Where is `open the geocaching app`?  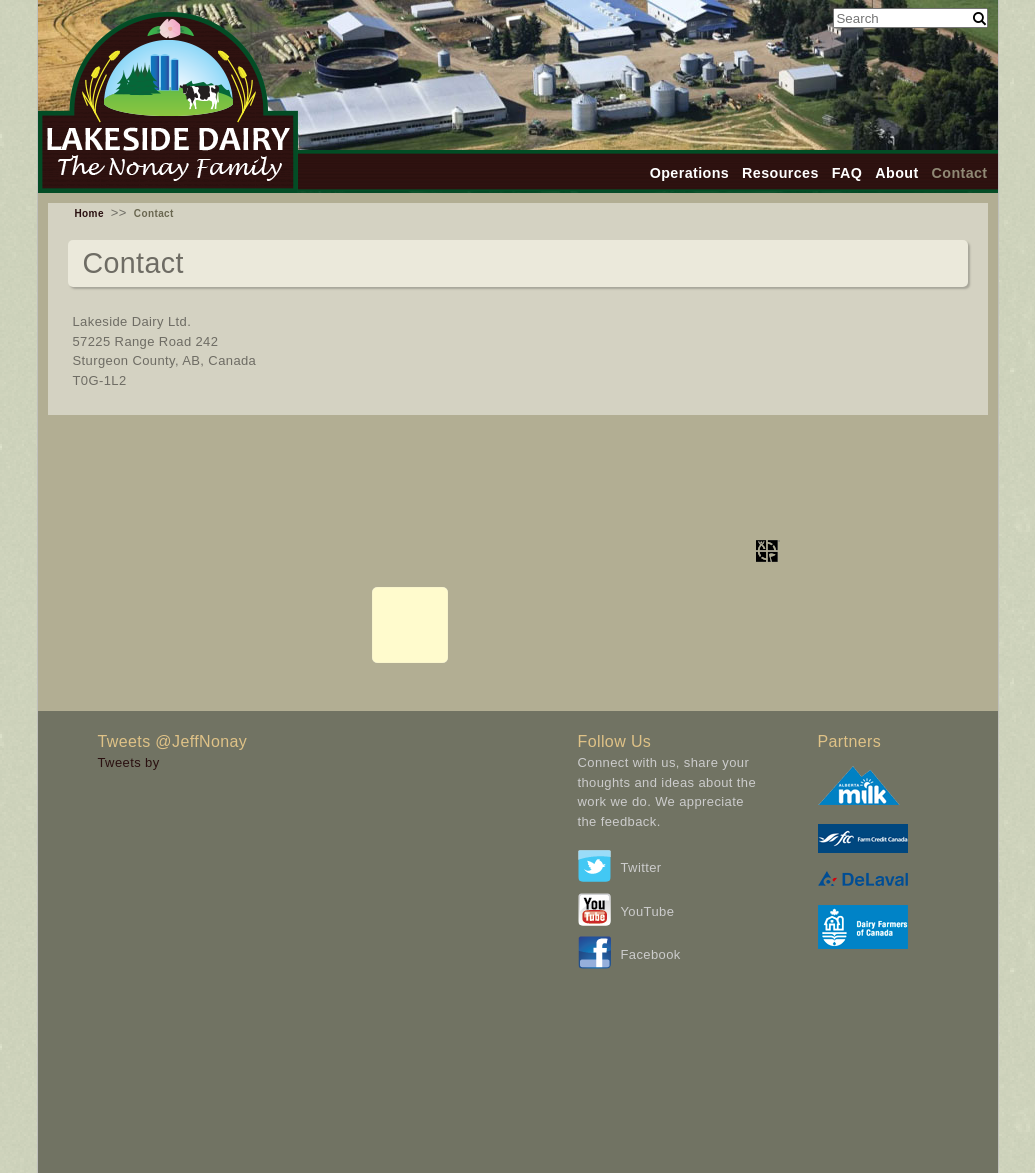
open the geocaching app is located at coordinates (768, 551).